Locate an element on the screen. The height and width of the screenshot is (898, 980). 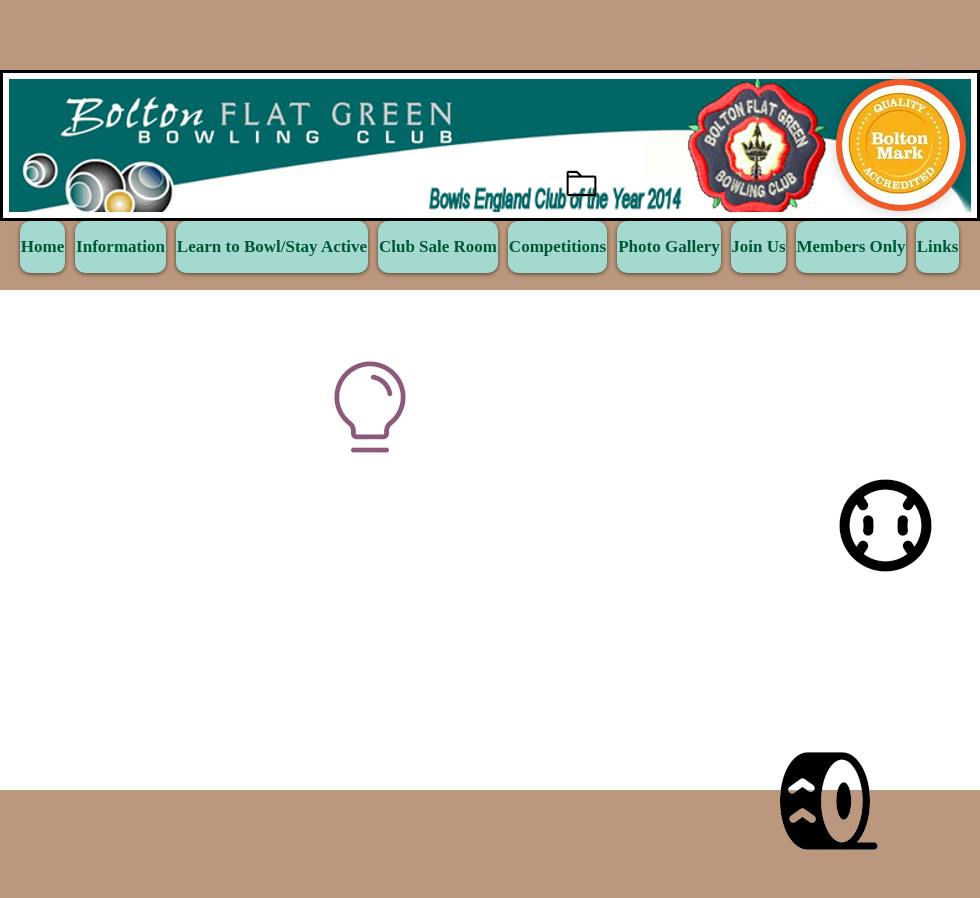
view tire pressure or status is located at coordinates (825, 801).